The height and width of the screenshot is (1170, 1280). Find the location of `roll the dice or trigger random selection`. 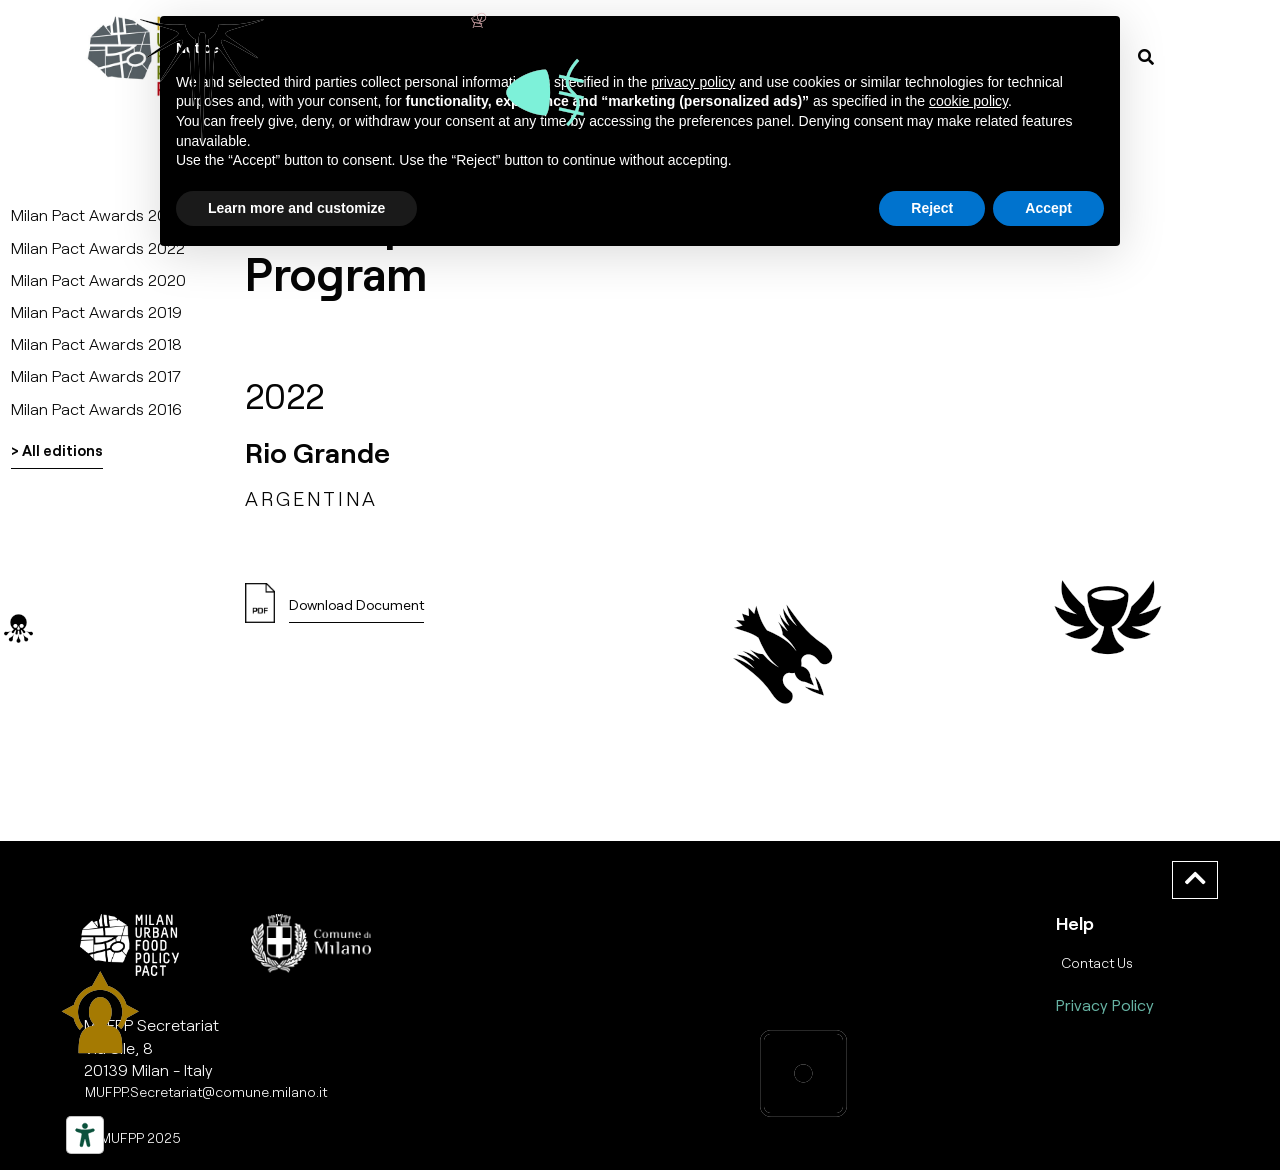

roll the dice or trigger random selection is located at coordinates (803, 1073).